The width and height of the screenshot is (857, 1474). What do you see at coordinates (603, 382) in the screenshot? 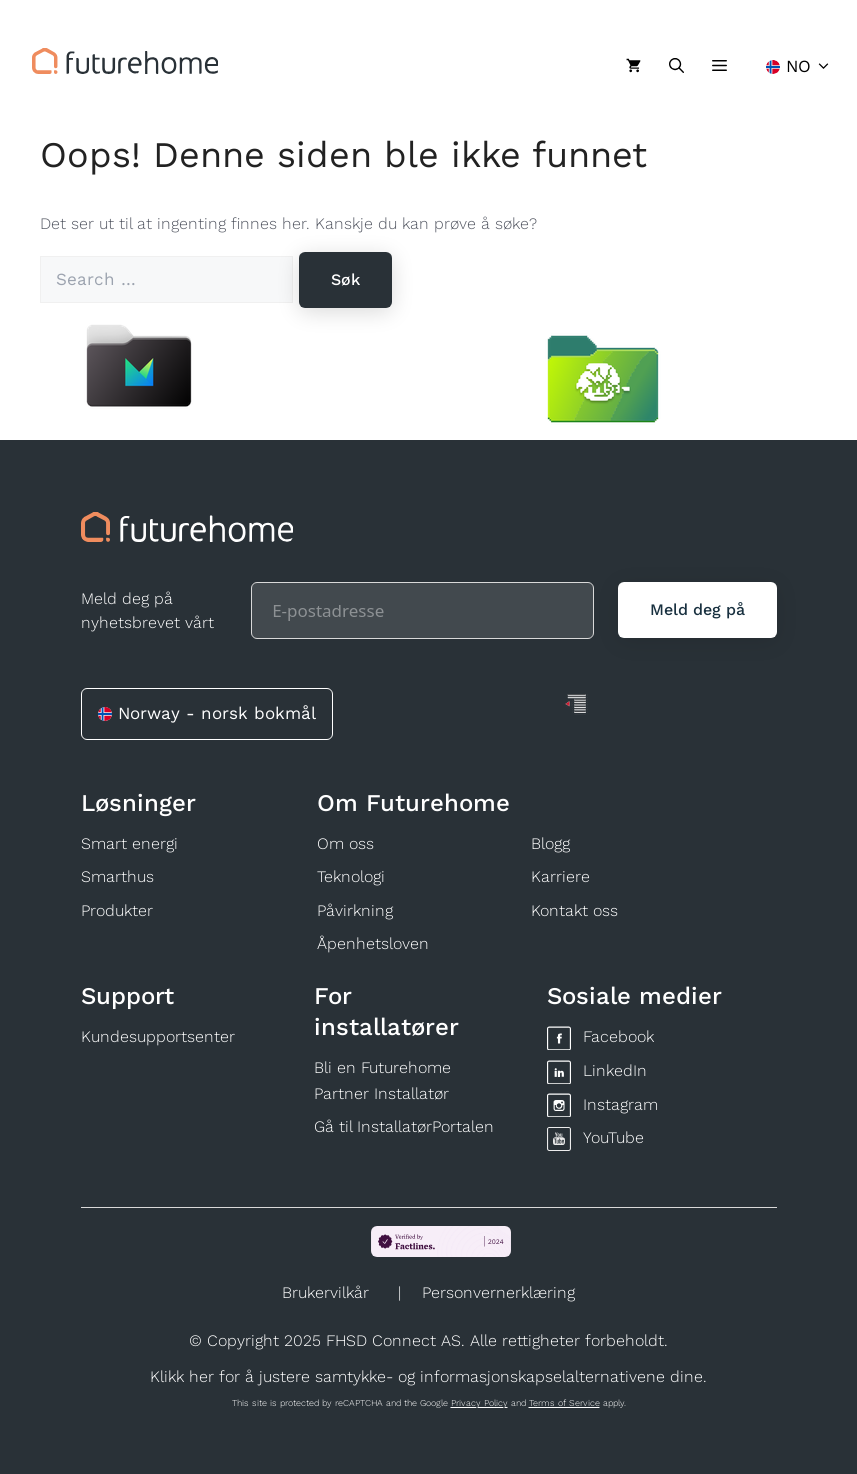
I see `open GameJolt game files folder` at bounding box center [603, 382].